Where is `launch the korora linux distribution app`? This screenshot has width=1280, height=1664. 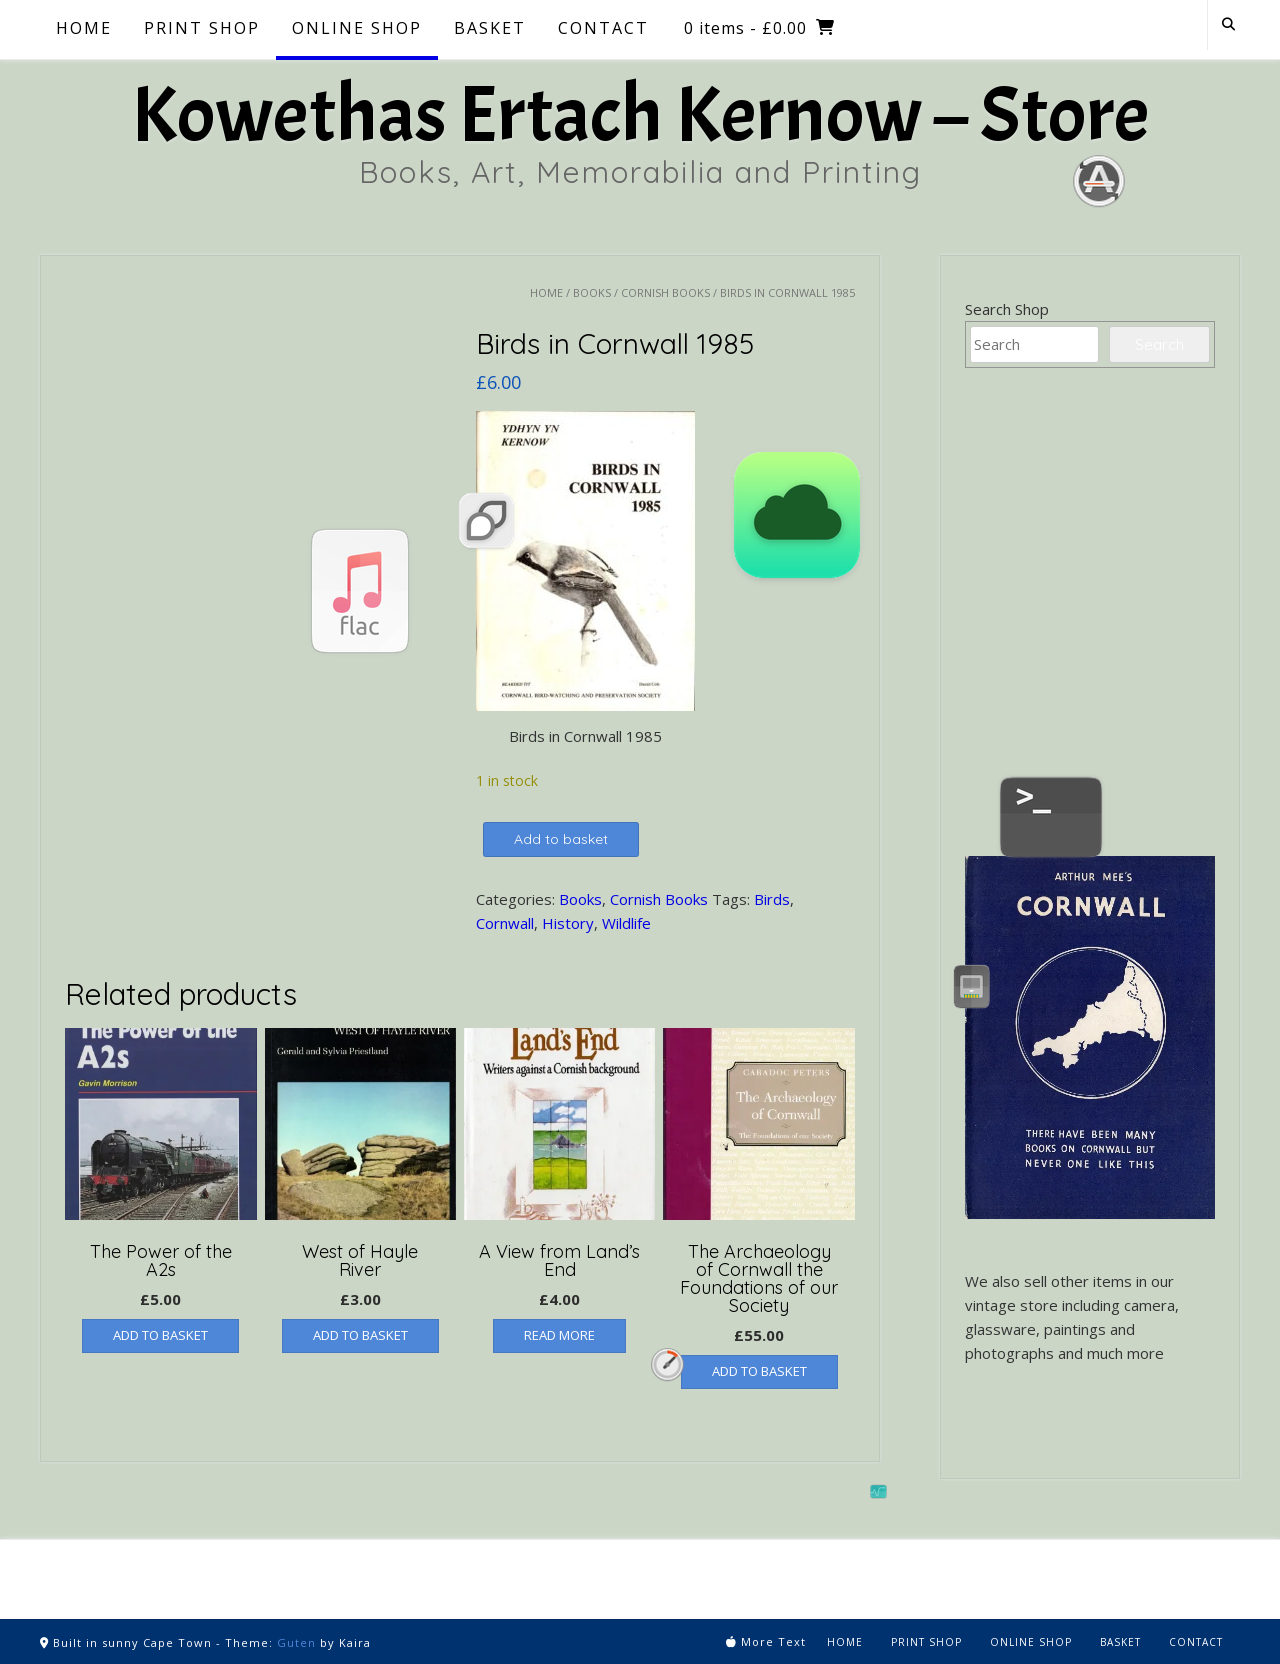
launch the korora linux distribution app is located at coordinates (486, 520).